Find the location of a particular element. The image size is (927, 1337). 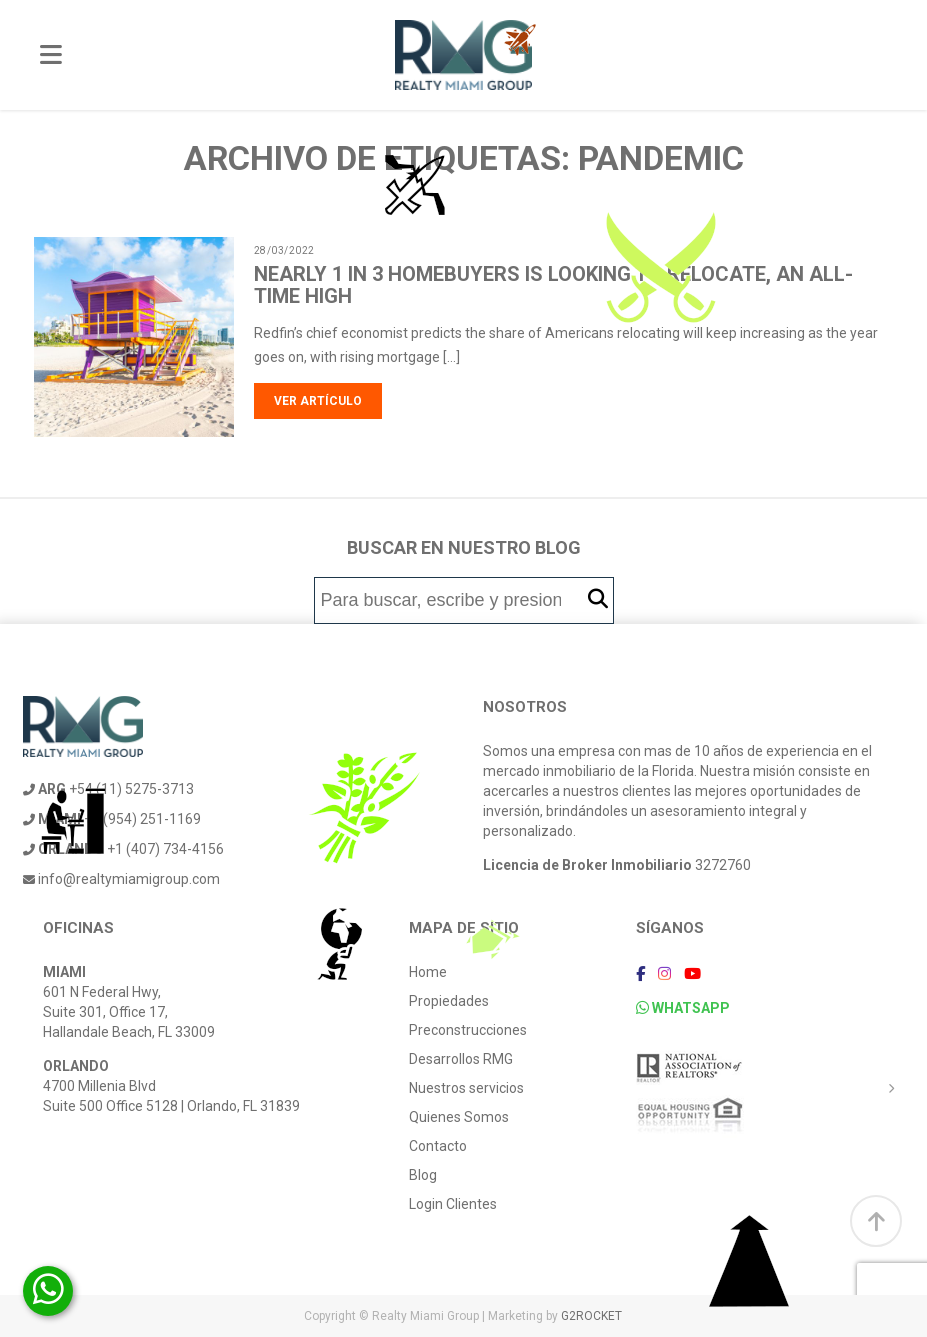

view collected herbs or botanical items is located at coordinates (364, 808).